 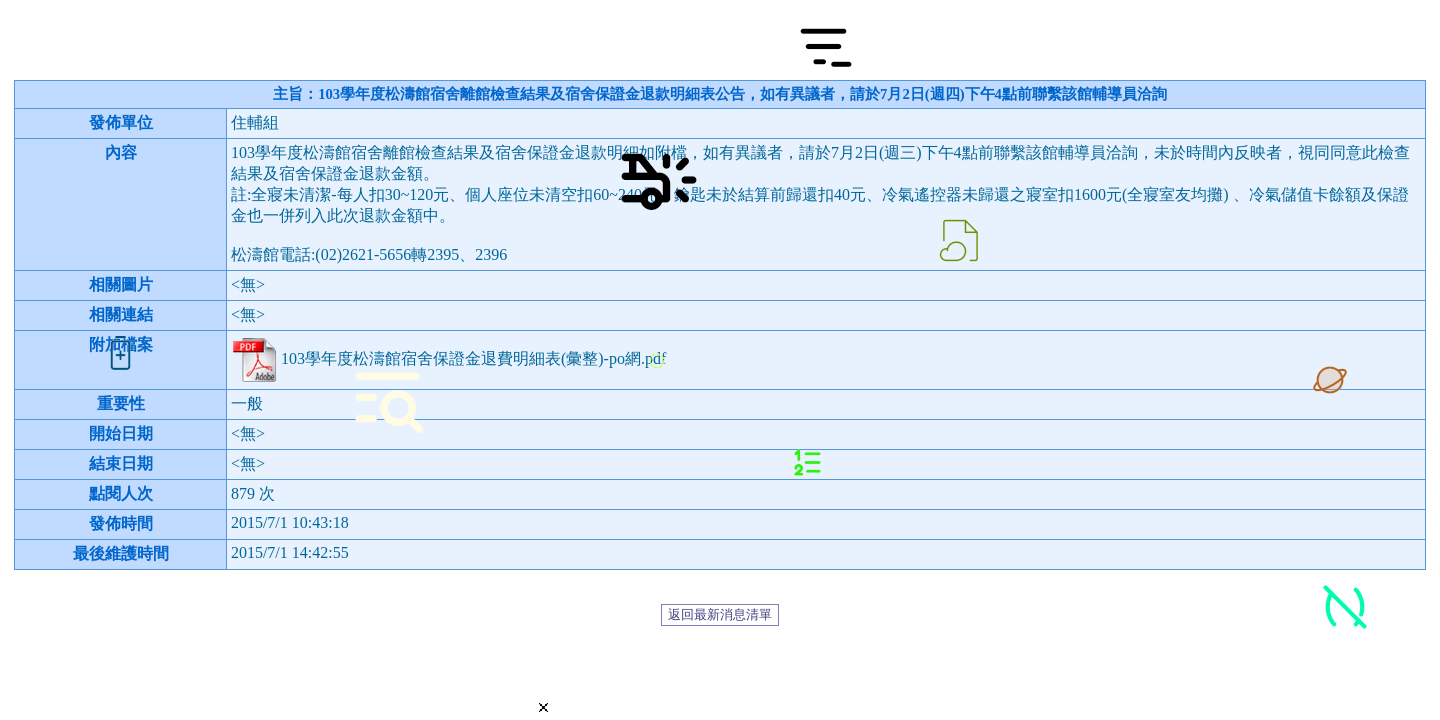 What do you see at coordinates (960, 240) in the screenshot?
I see `access cloud-synced documents` at bounding box center [960, 240].